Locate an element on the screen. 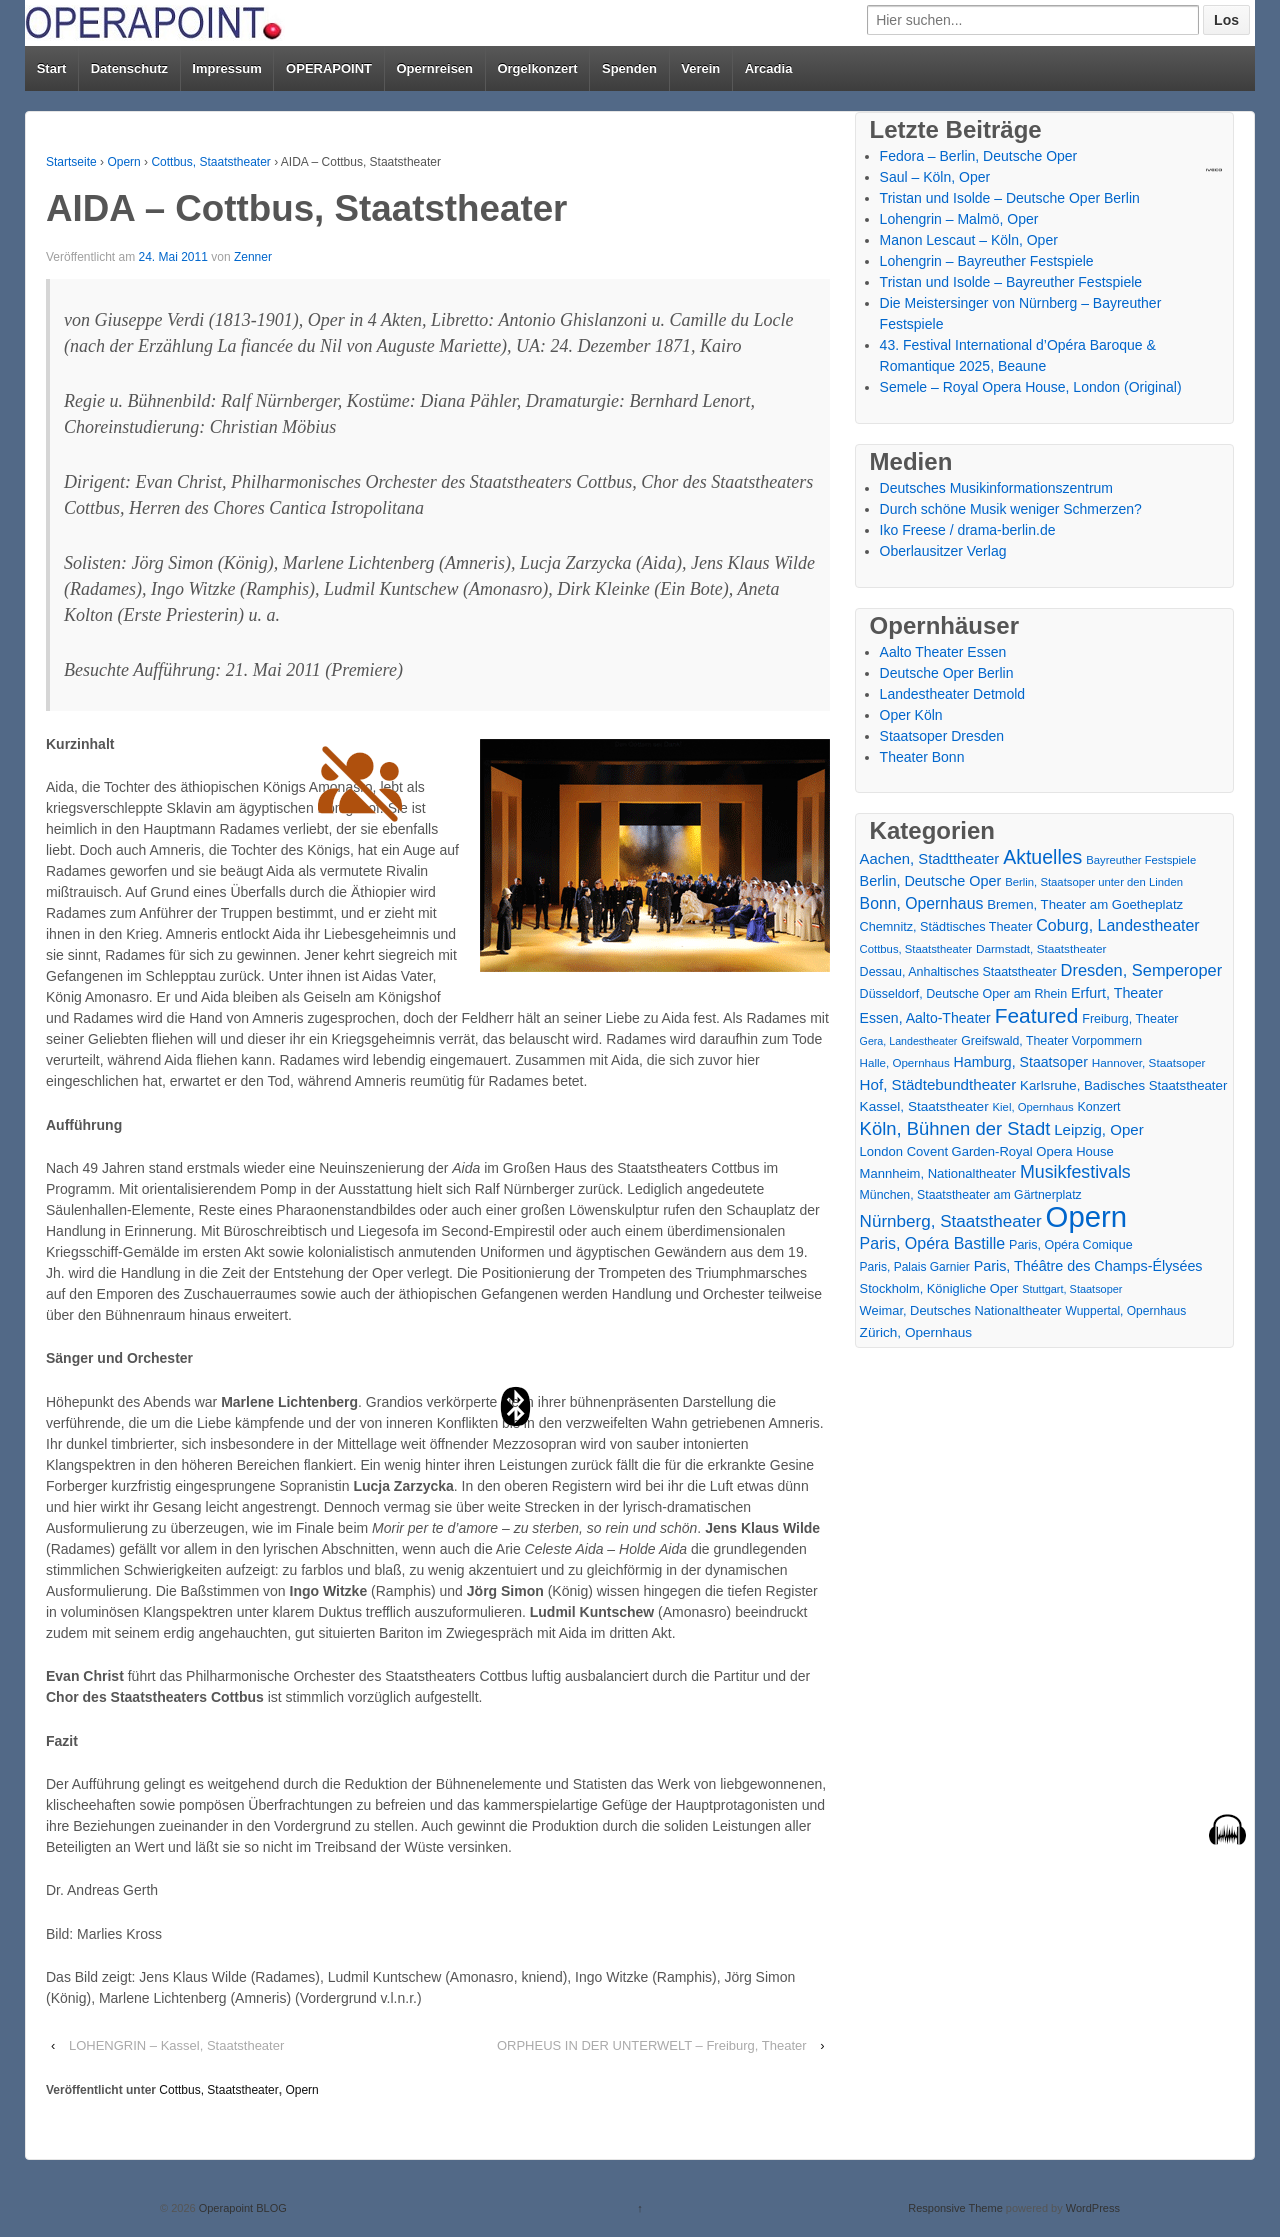 This screenshot has height=2237, width=1280. toggle bluetooth connectivity on or off is located at coordinates (515, 1406).